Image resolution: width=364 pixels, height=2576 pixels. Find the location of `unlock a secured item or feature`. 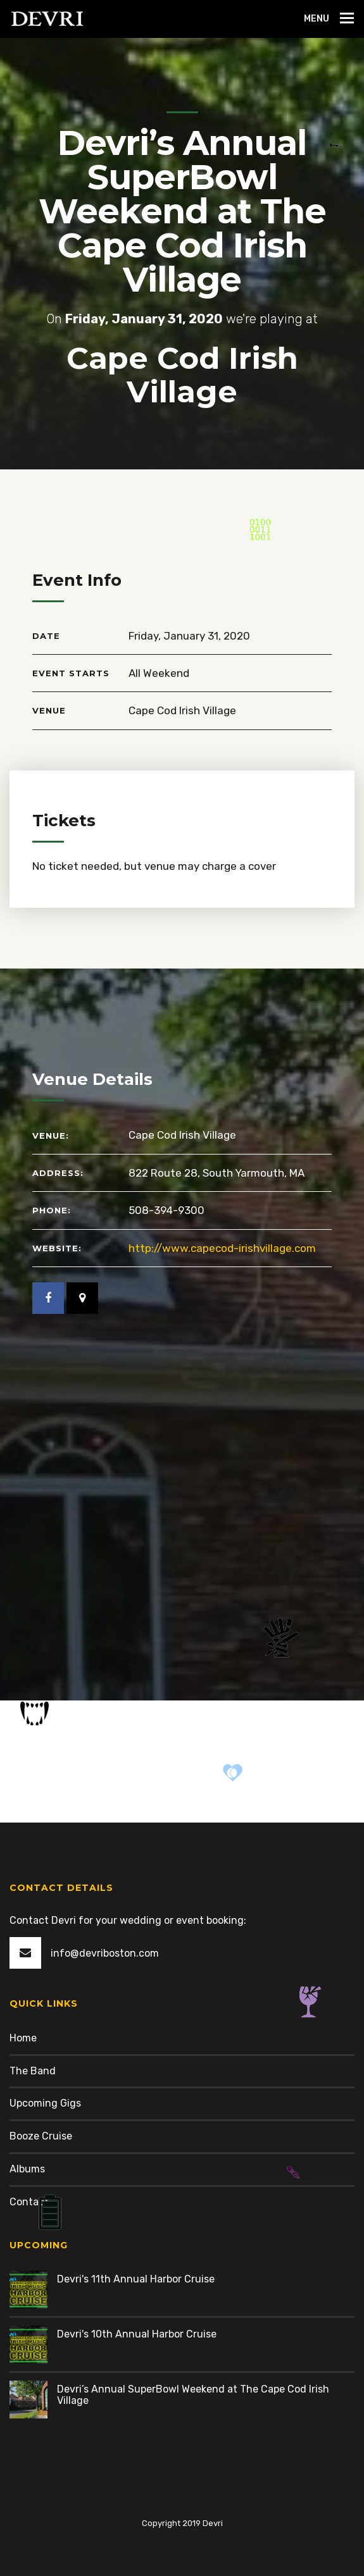

unlock a secured item or feature is located at coordinates (336, 146).